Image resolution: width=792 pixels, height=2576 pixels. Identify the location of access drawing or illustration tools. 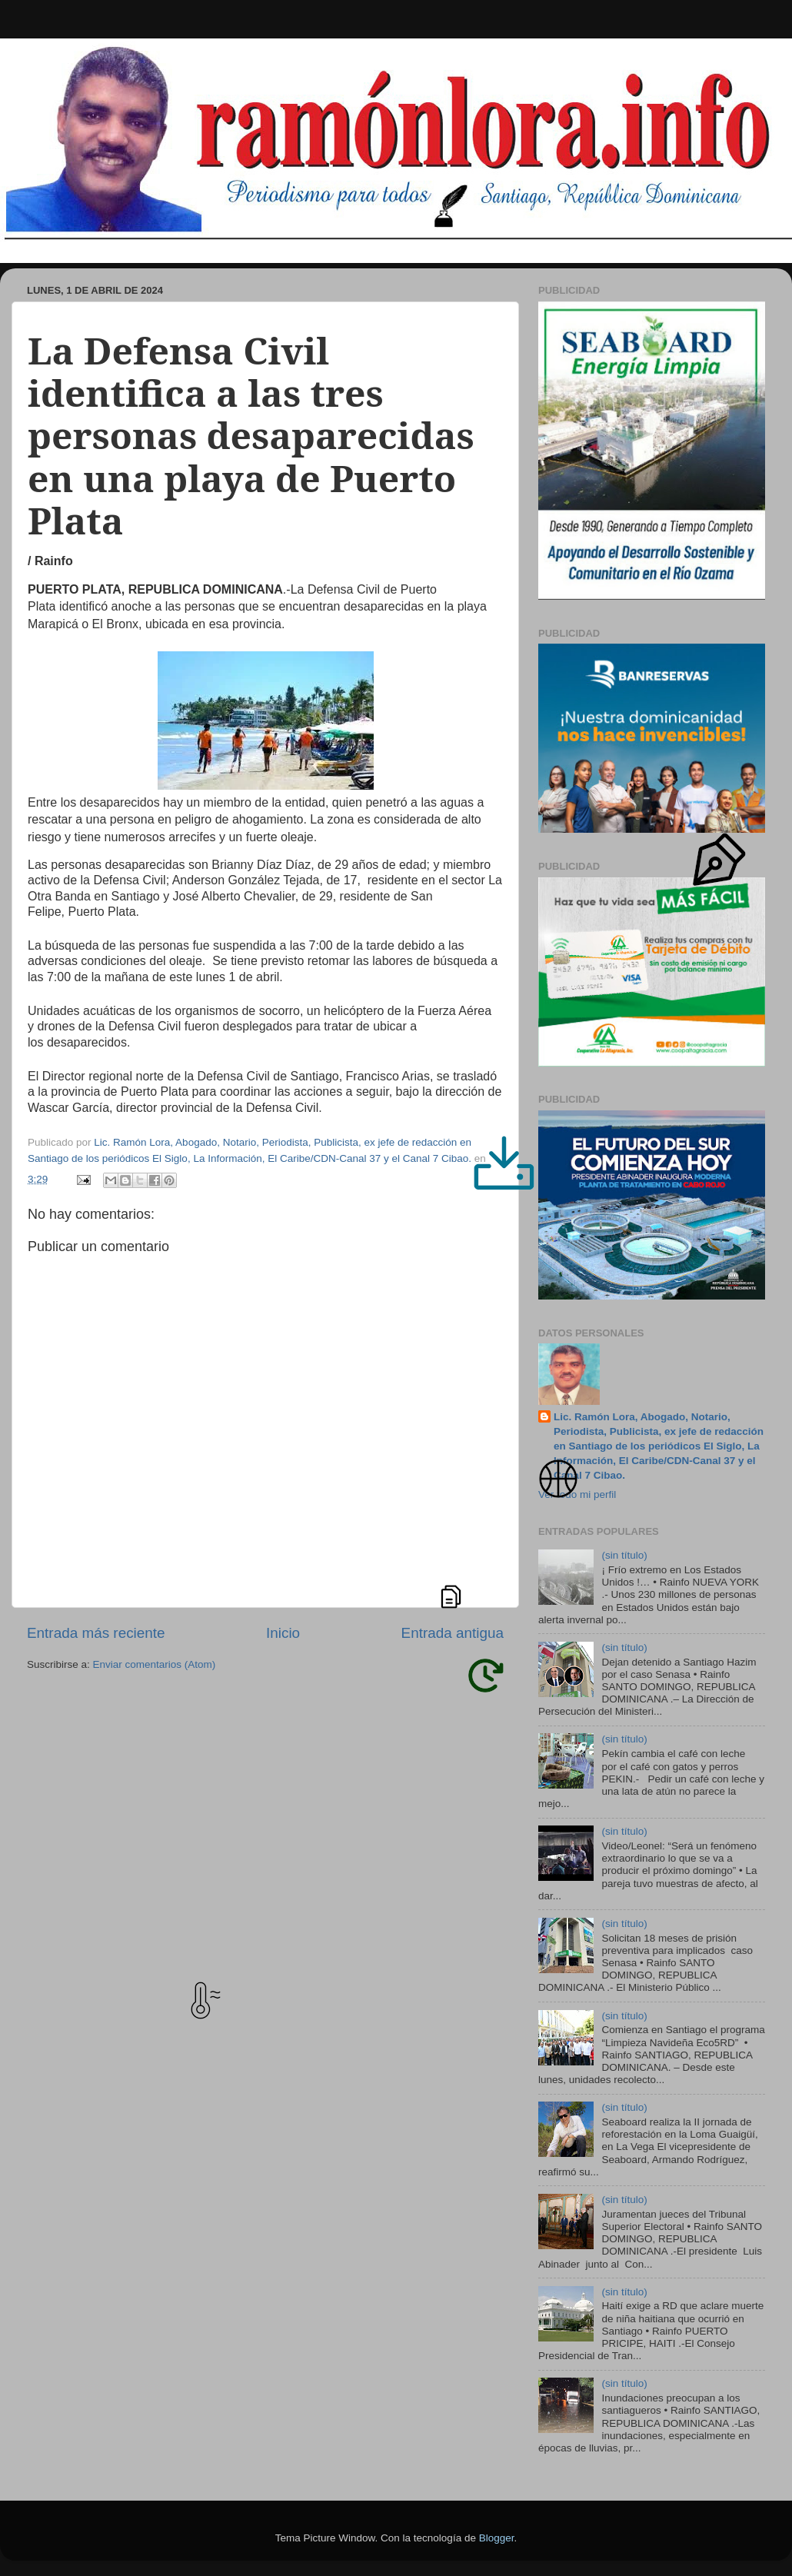
(716, 862).